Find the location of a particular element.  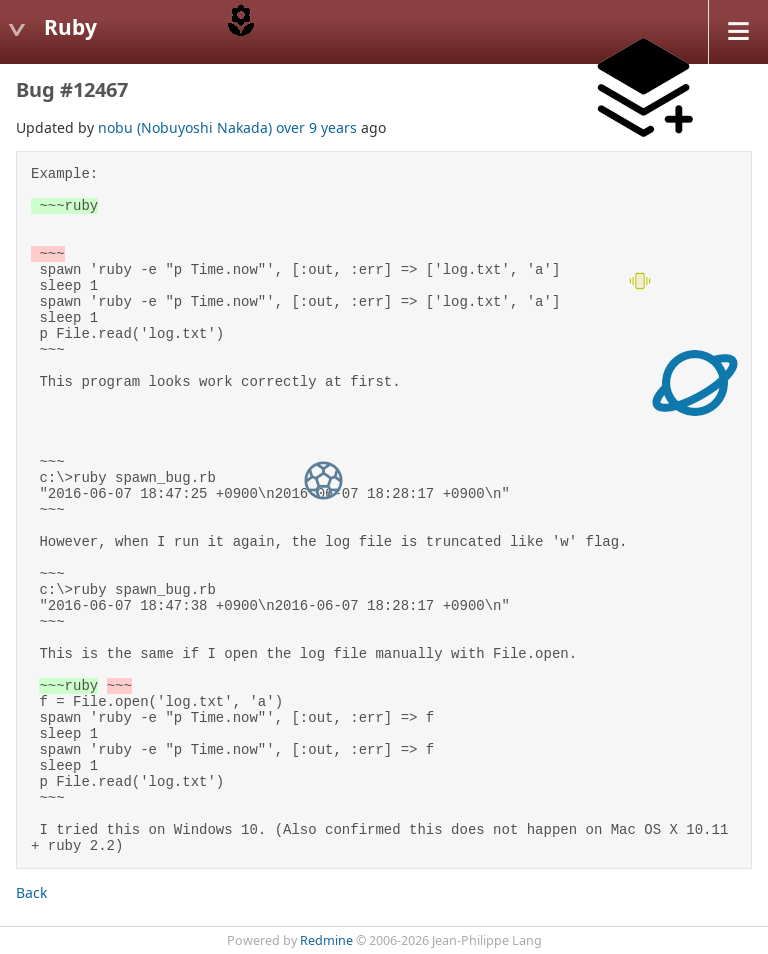

access soccer or football content is located at coordinates (323, 480).